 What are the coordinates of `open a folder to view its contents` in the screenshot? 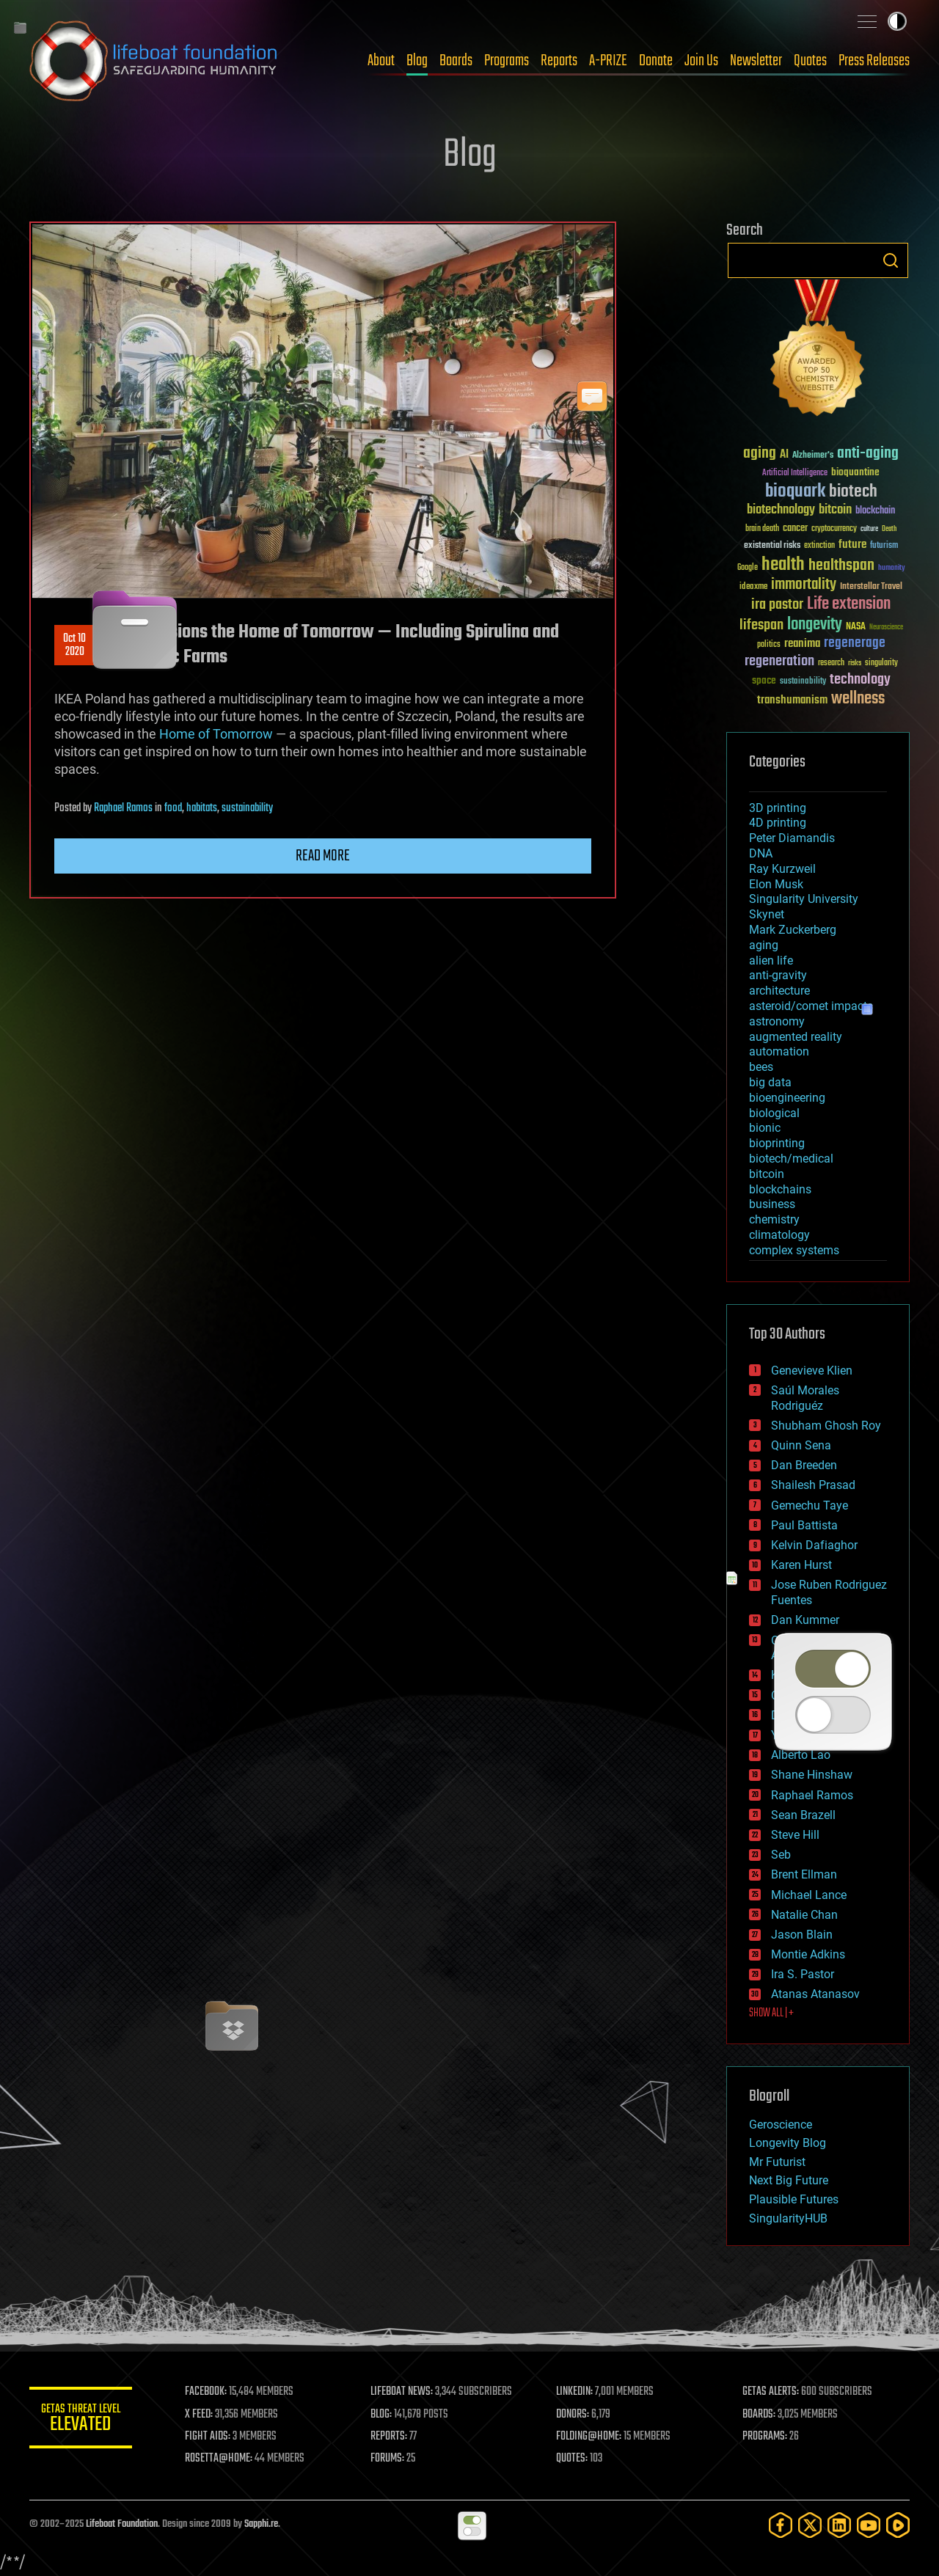 It's located at (20, 27).